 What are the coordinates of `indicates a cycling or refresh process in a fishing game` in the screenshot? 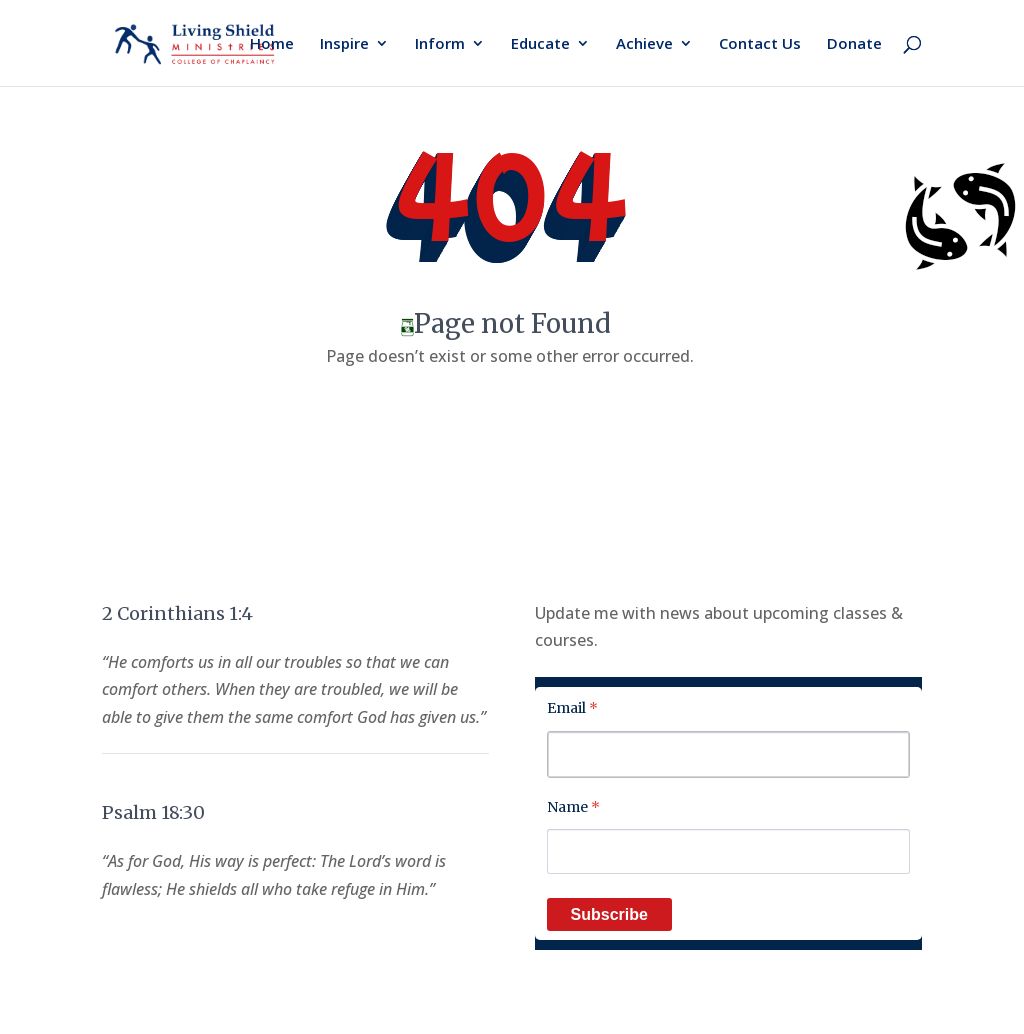 It's located at (960, 216).